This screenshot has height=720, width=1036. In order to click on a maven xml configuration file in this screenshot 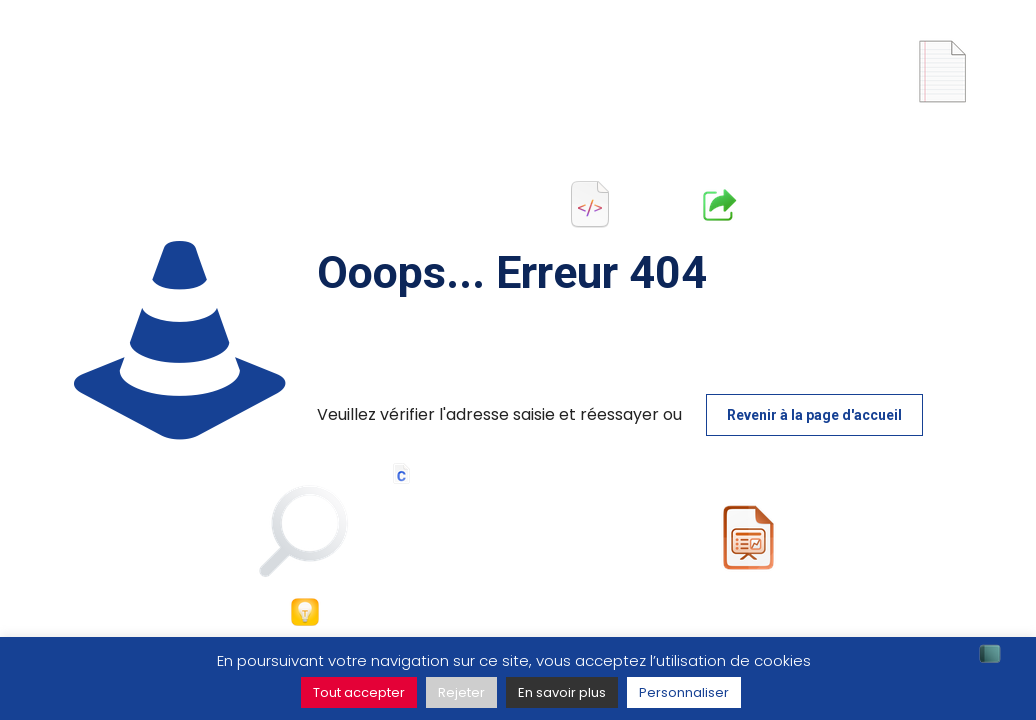, I will do `click(590, 204)`.